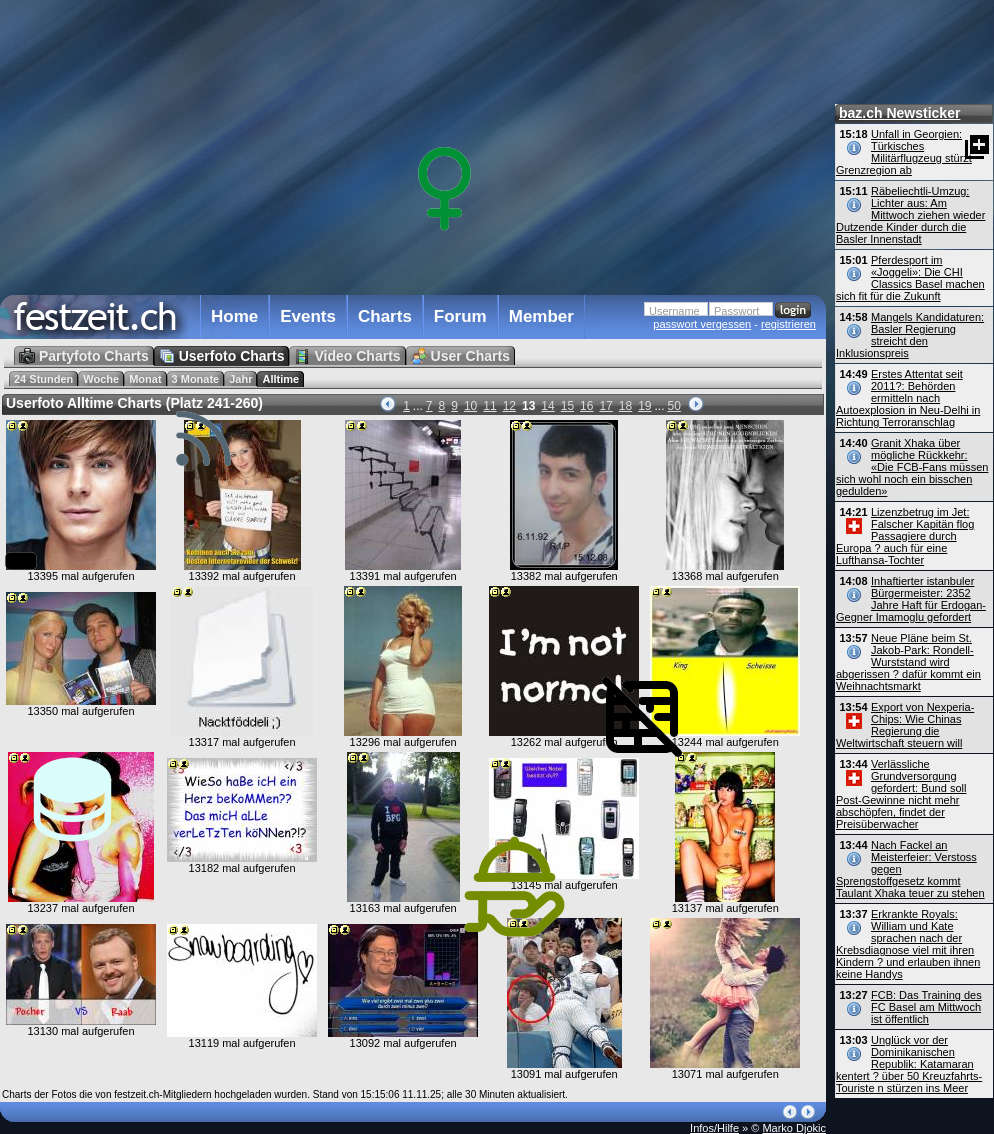 This screenshot has width=994, height=1134. I want to click on crop image to 16:9 aspect ratio, so click(21, 561).